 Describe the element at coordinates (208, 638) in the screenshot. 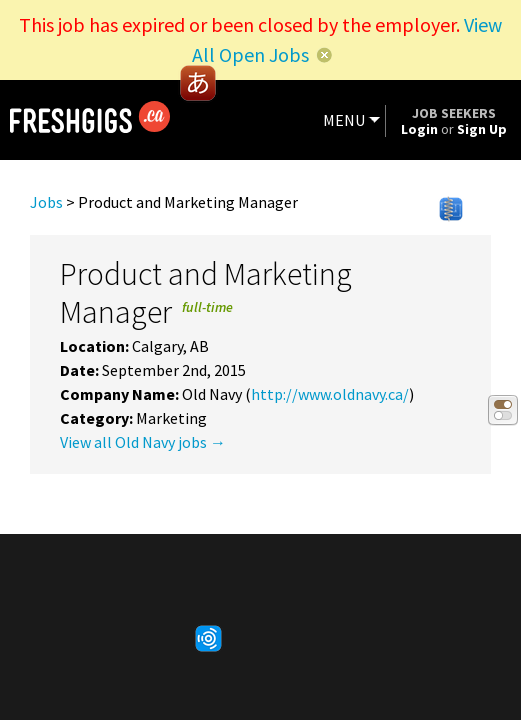

I see `open ubuntu studio application` at that location.